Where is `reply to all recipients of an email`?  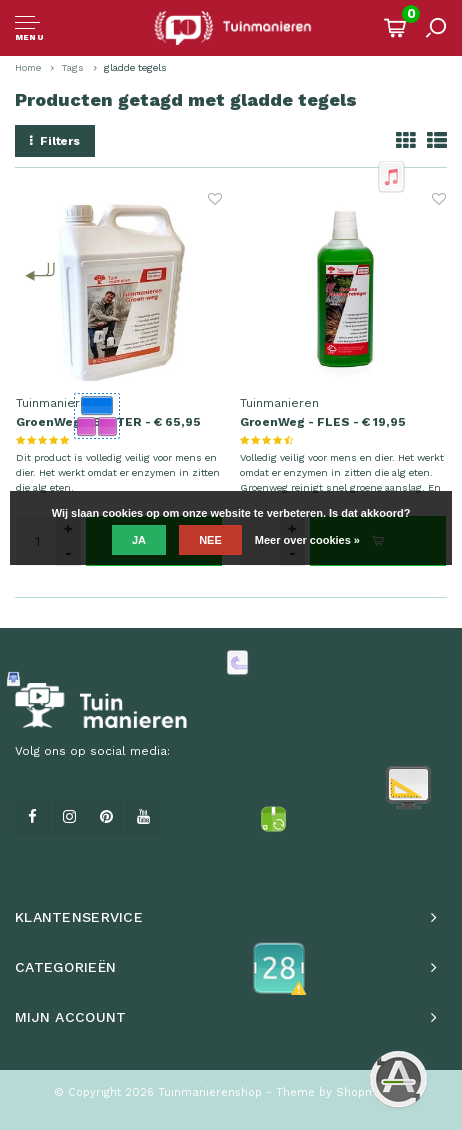 reply to all recipients of an email is located at coordinates (39, 269).